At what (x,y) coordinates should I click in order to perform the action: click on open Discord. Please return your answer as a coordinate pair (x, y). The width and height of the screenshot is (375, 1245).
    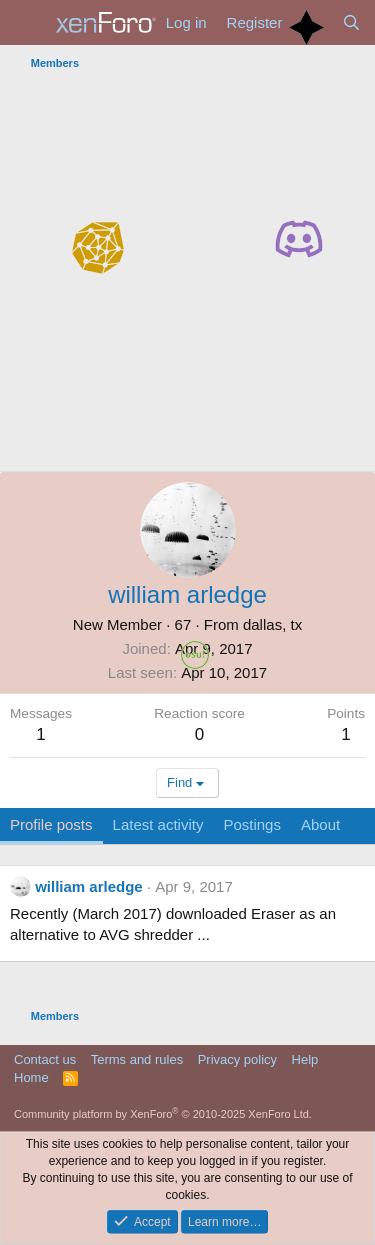
    Looking at the image, I should click on (299, 239).